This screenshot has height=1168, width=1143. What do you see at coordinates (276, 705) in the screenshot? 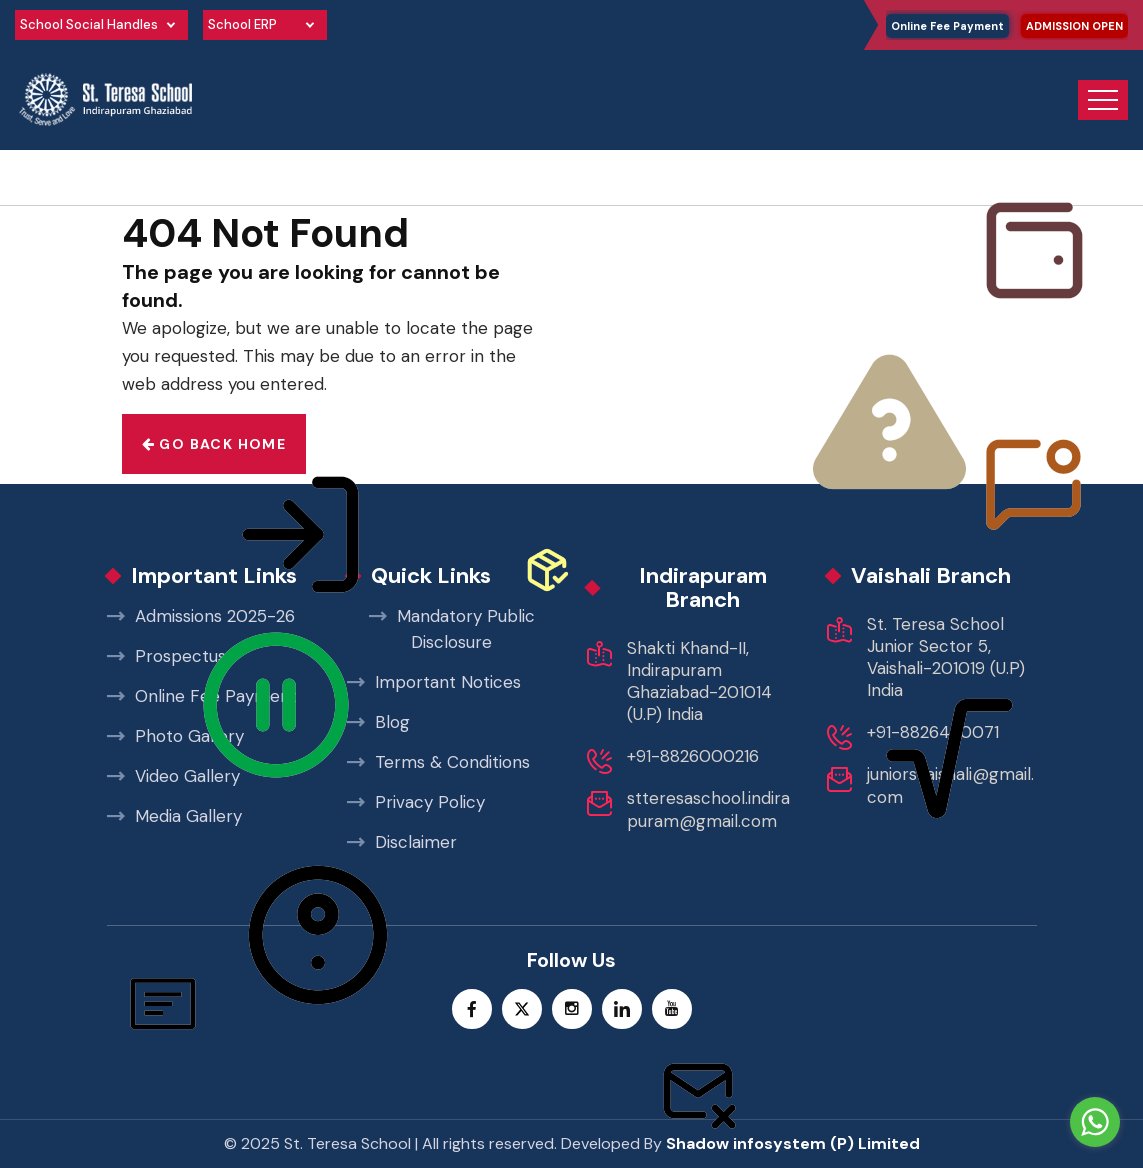
I see `pause media playback` at bounding box center [276, 705].